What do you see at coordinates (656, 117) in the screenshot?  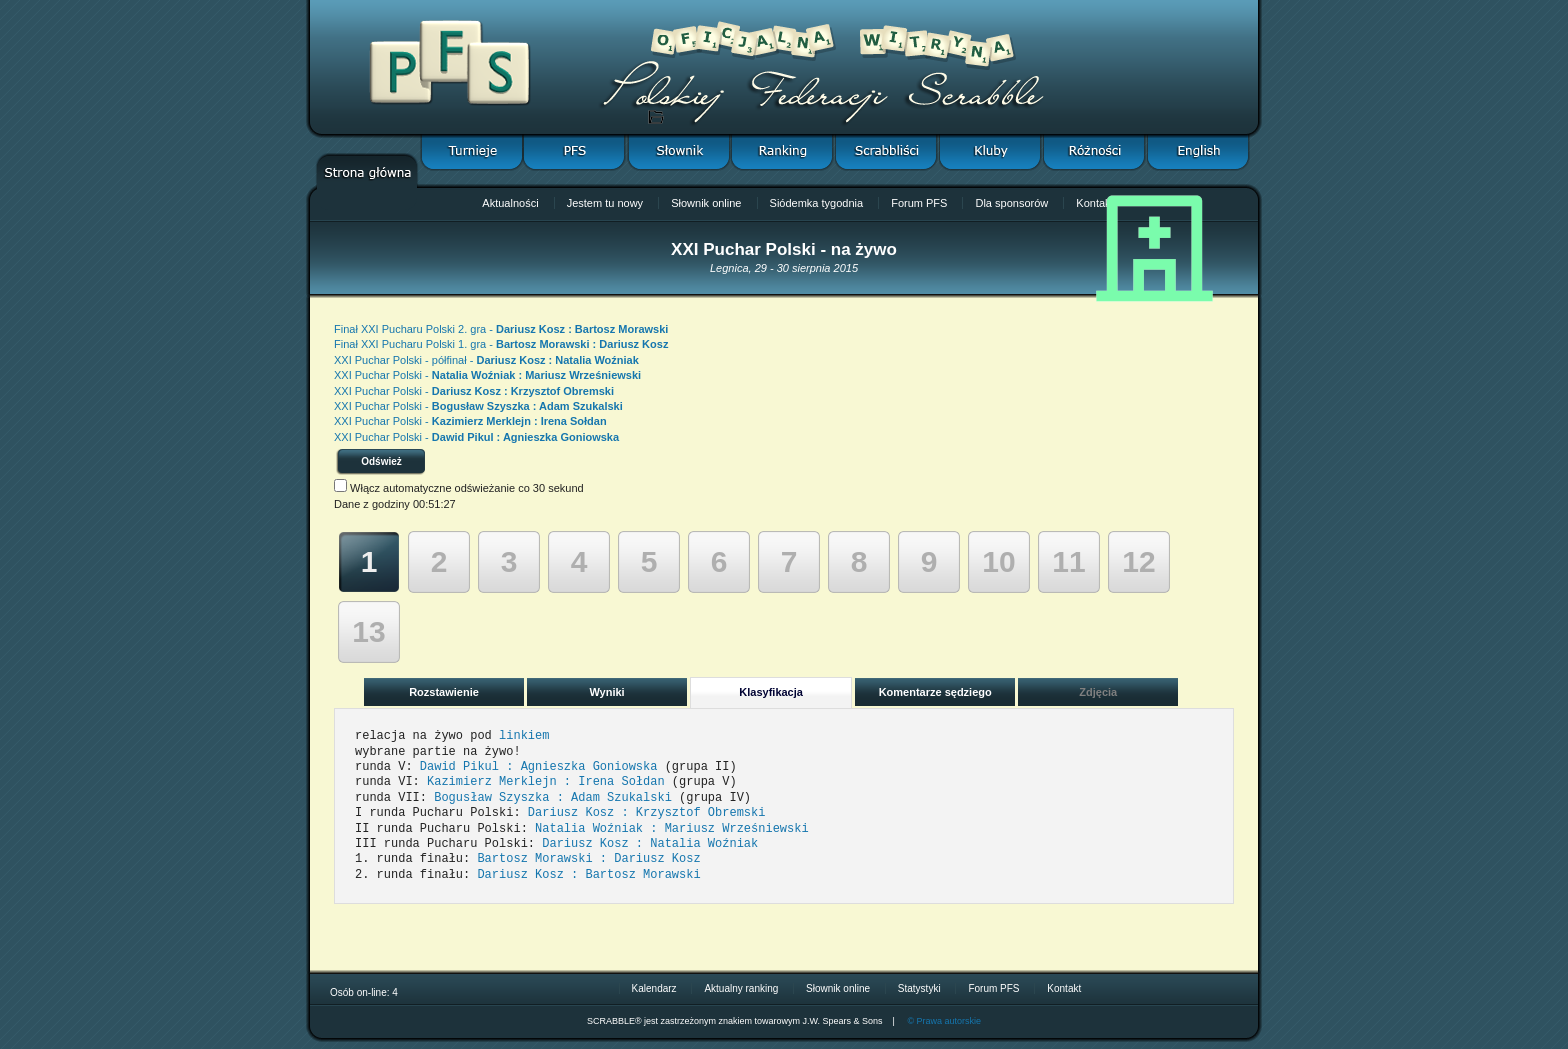 I see `open folder to view contents` at bounding box center [656, 117].